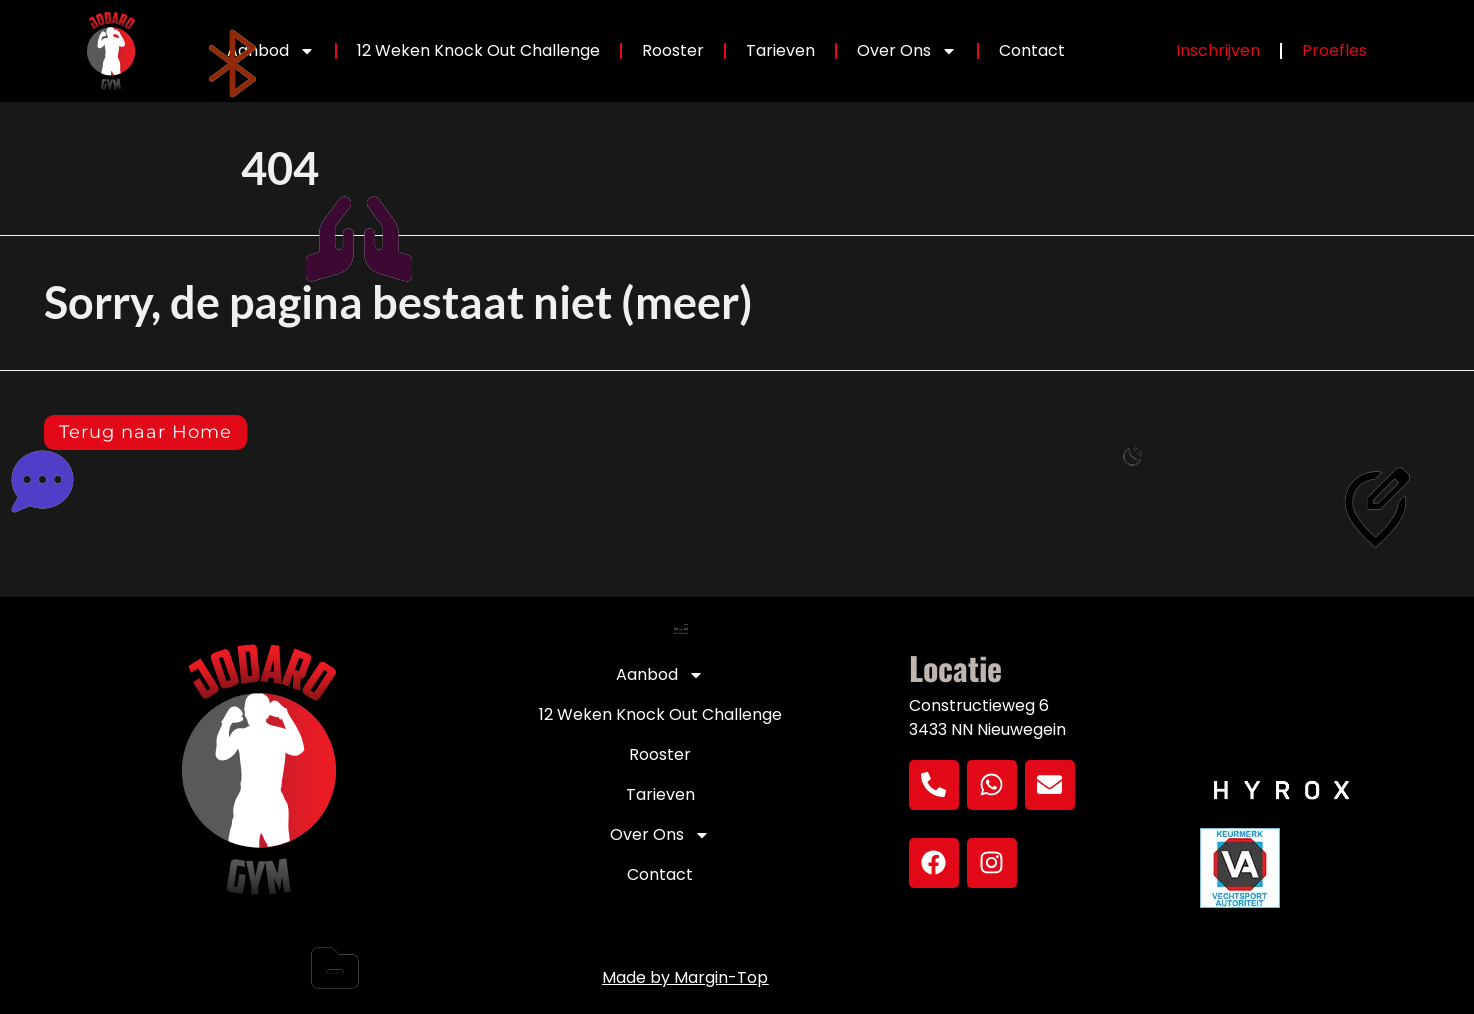  I want to click on toggle bluetooth connectivity on or off, so click(232, 63).